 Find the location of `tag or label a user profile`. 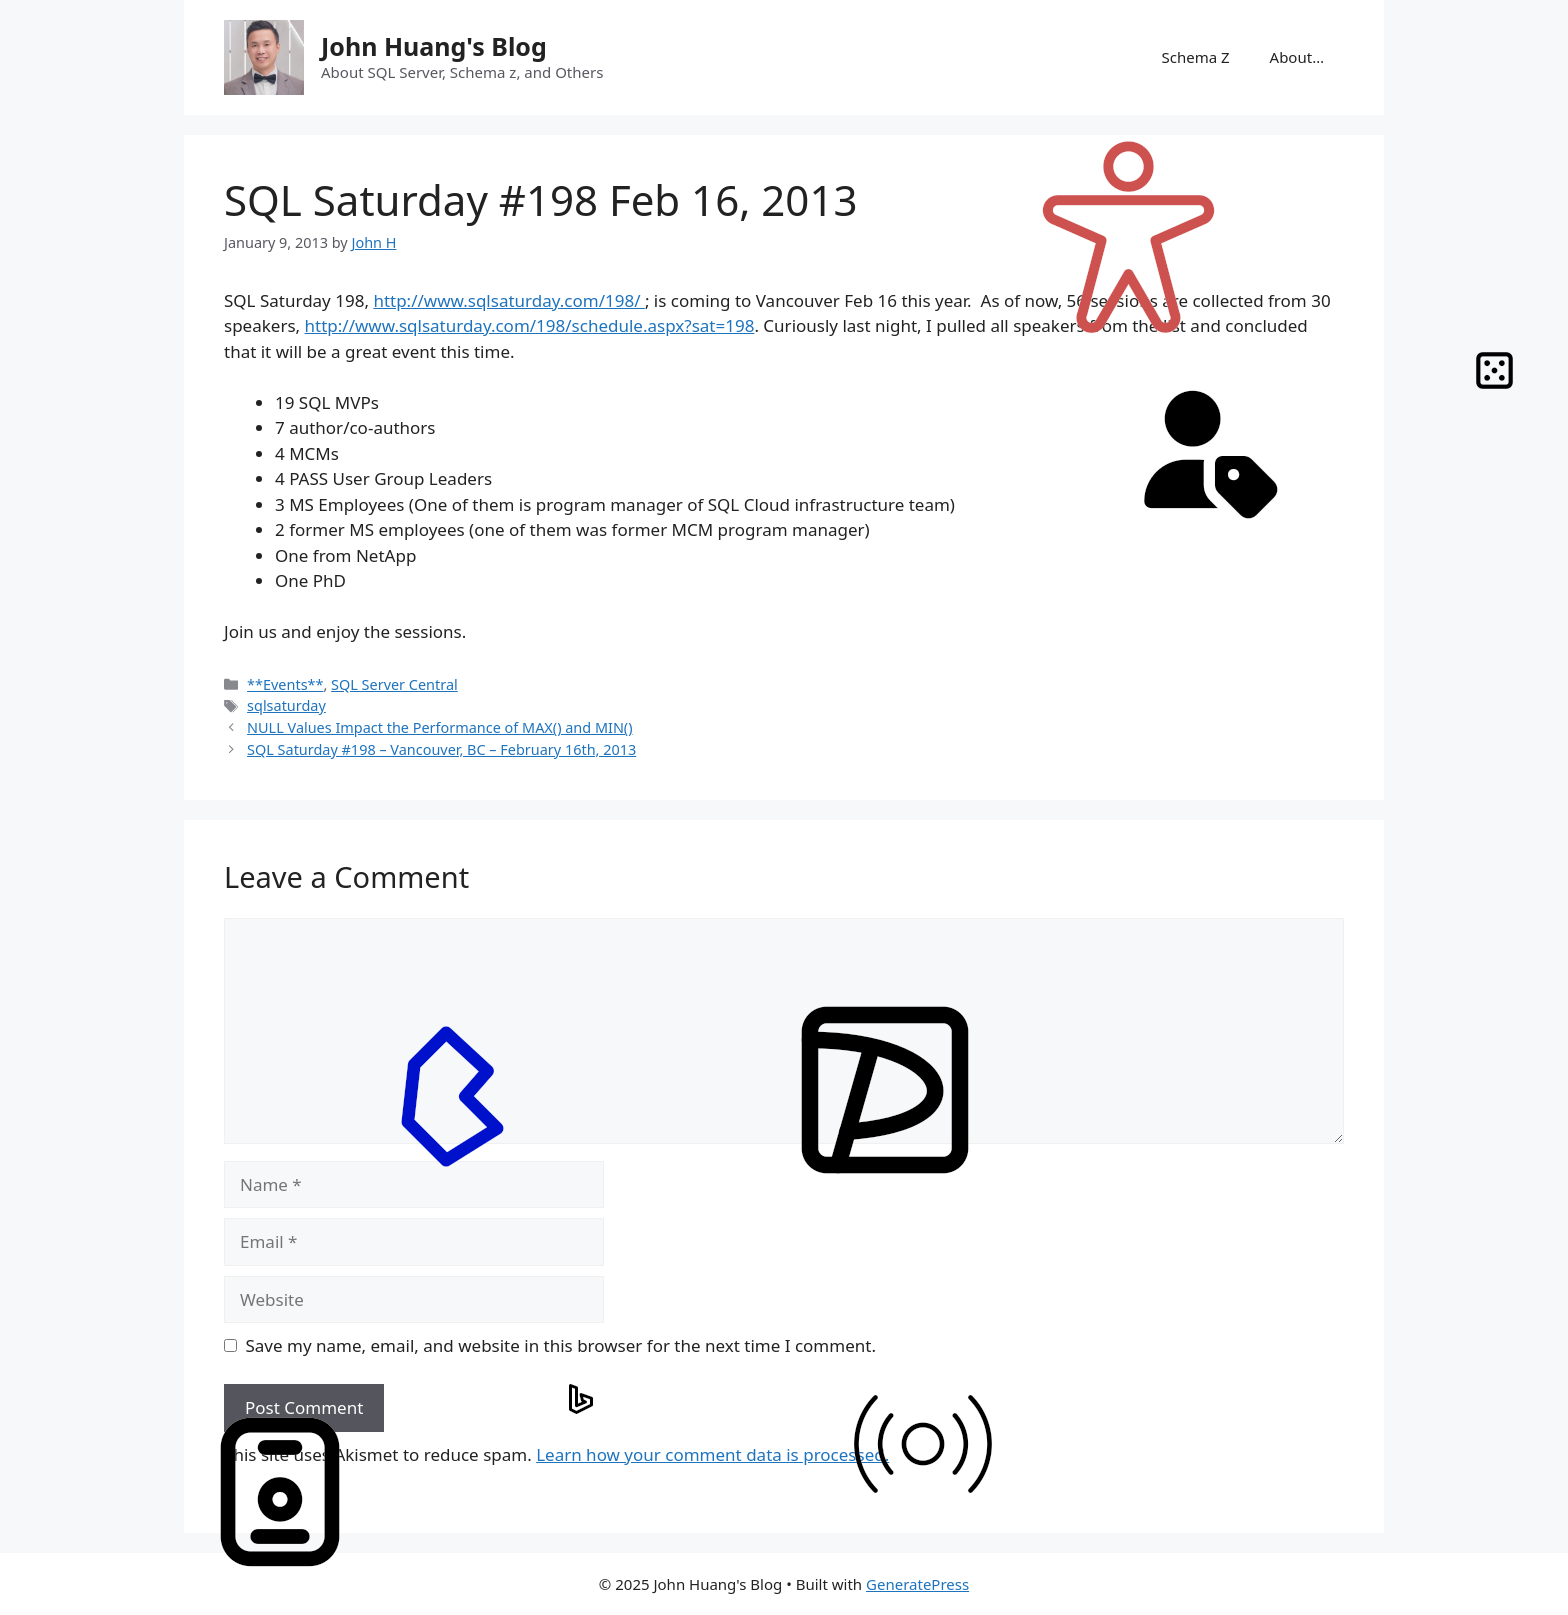

tag or label a user profile is located at coordinates (1207, 448).